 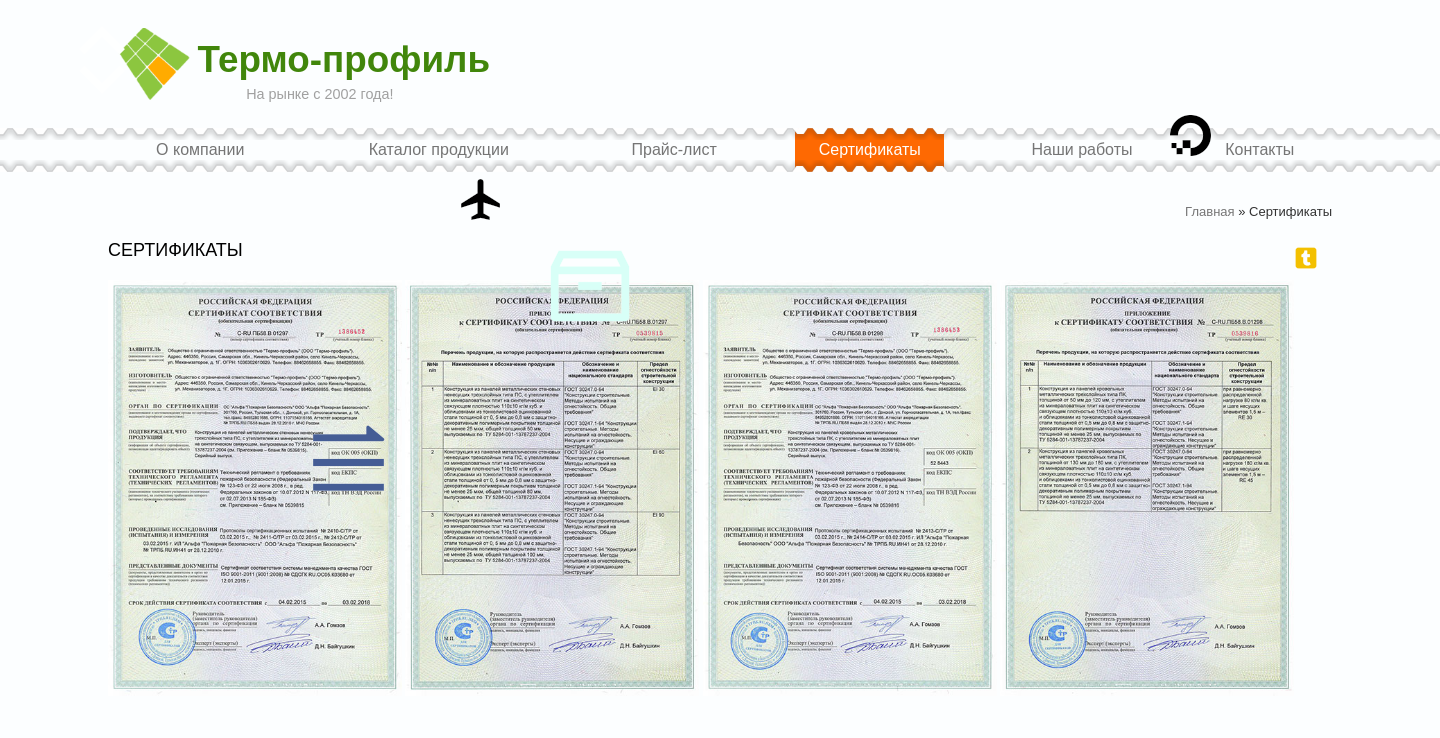 I want to click on enable airplane mode, so click(x=479, y=199).